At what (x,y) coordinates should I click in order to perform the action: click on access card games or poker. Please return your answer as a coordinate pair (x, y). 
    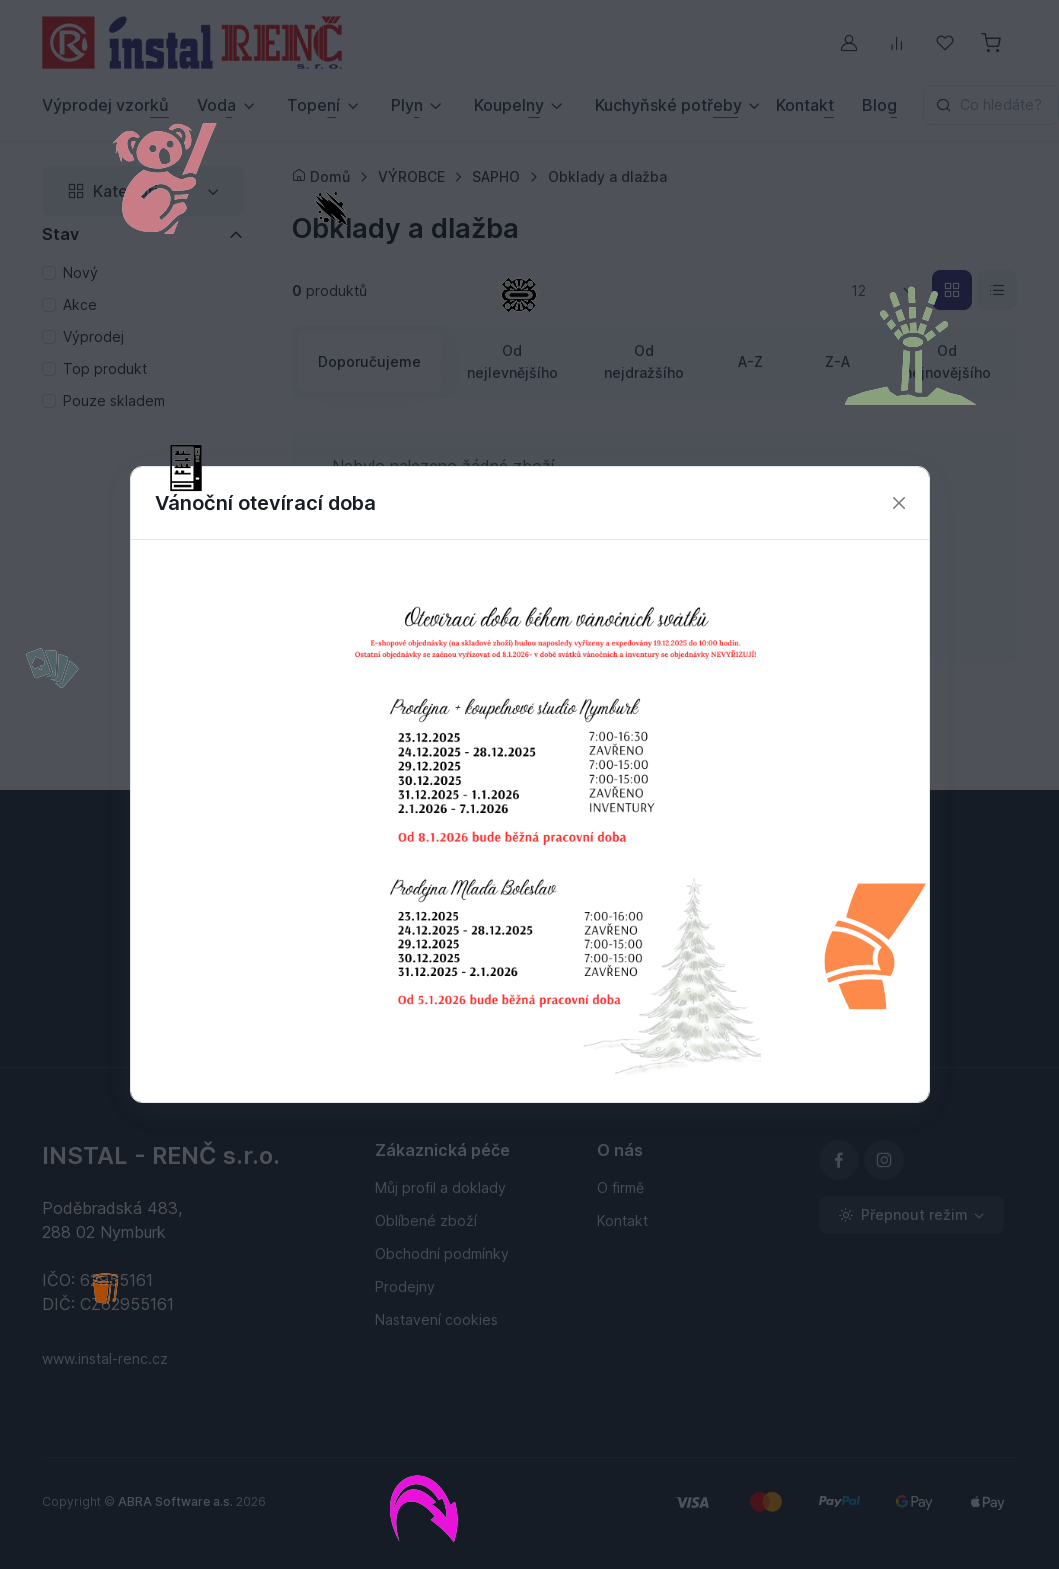
    Looking at the image, I should click on (52, 668).